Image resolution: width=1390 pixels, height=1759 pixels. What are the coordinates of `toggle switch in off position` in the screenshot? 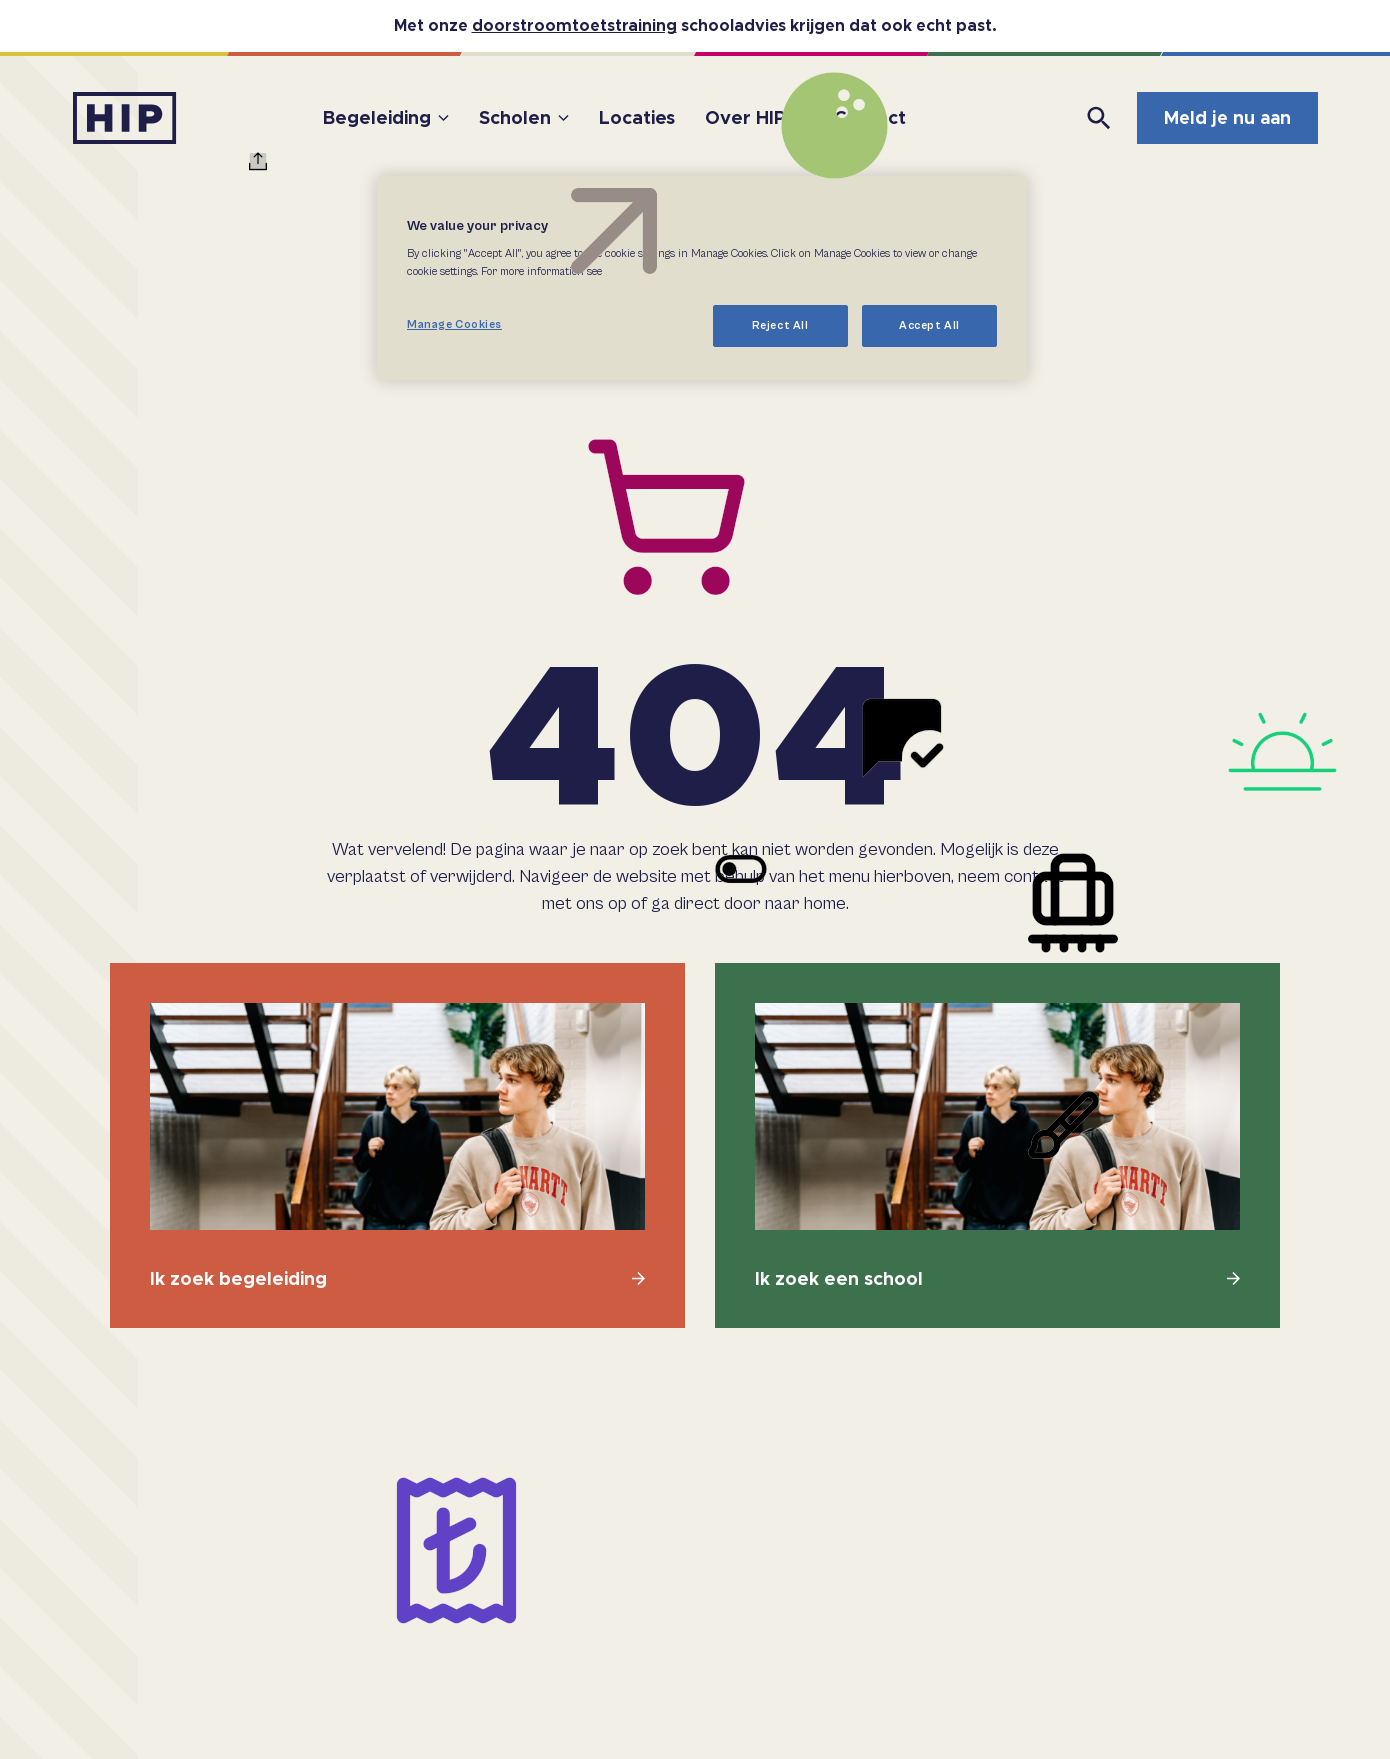 It's located at (741, 869).